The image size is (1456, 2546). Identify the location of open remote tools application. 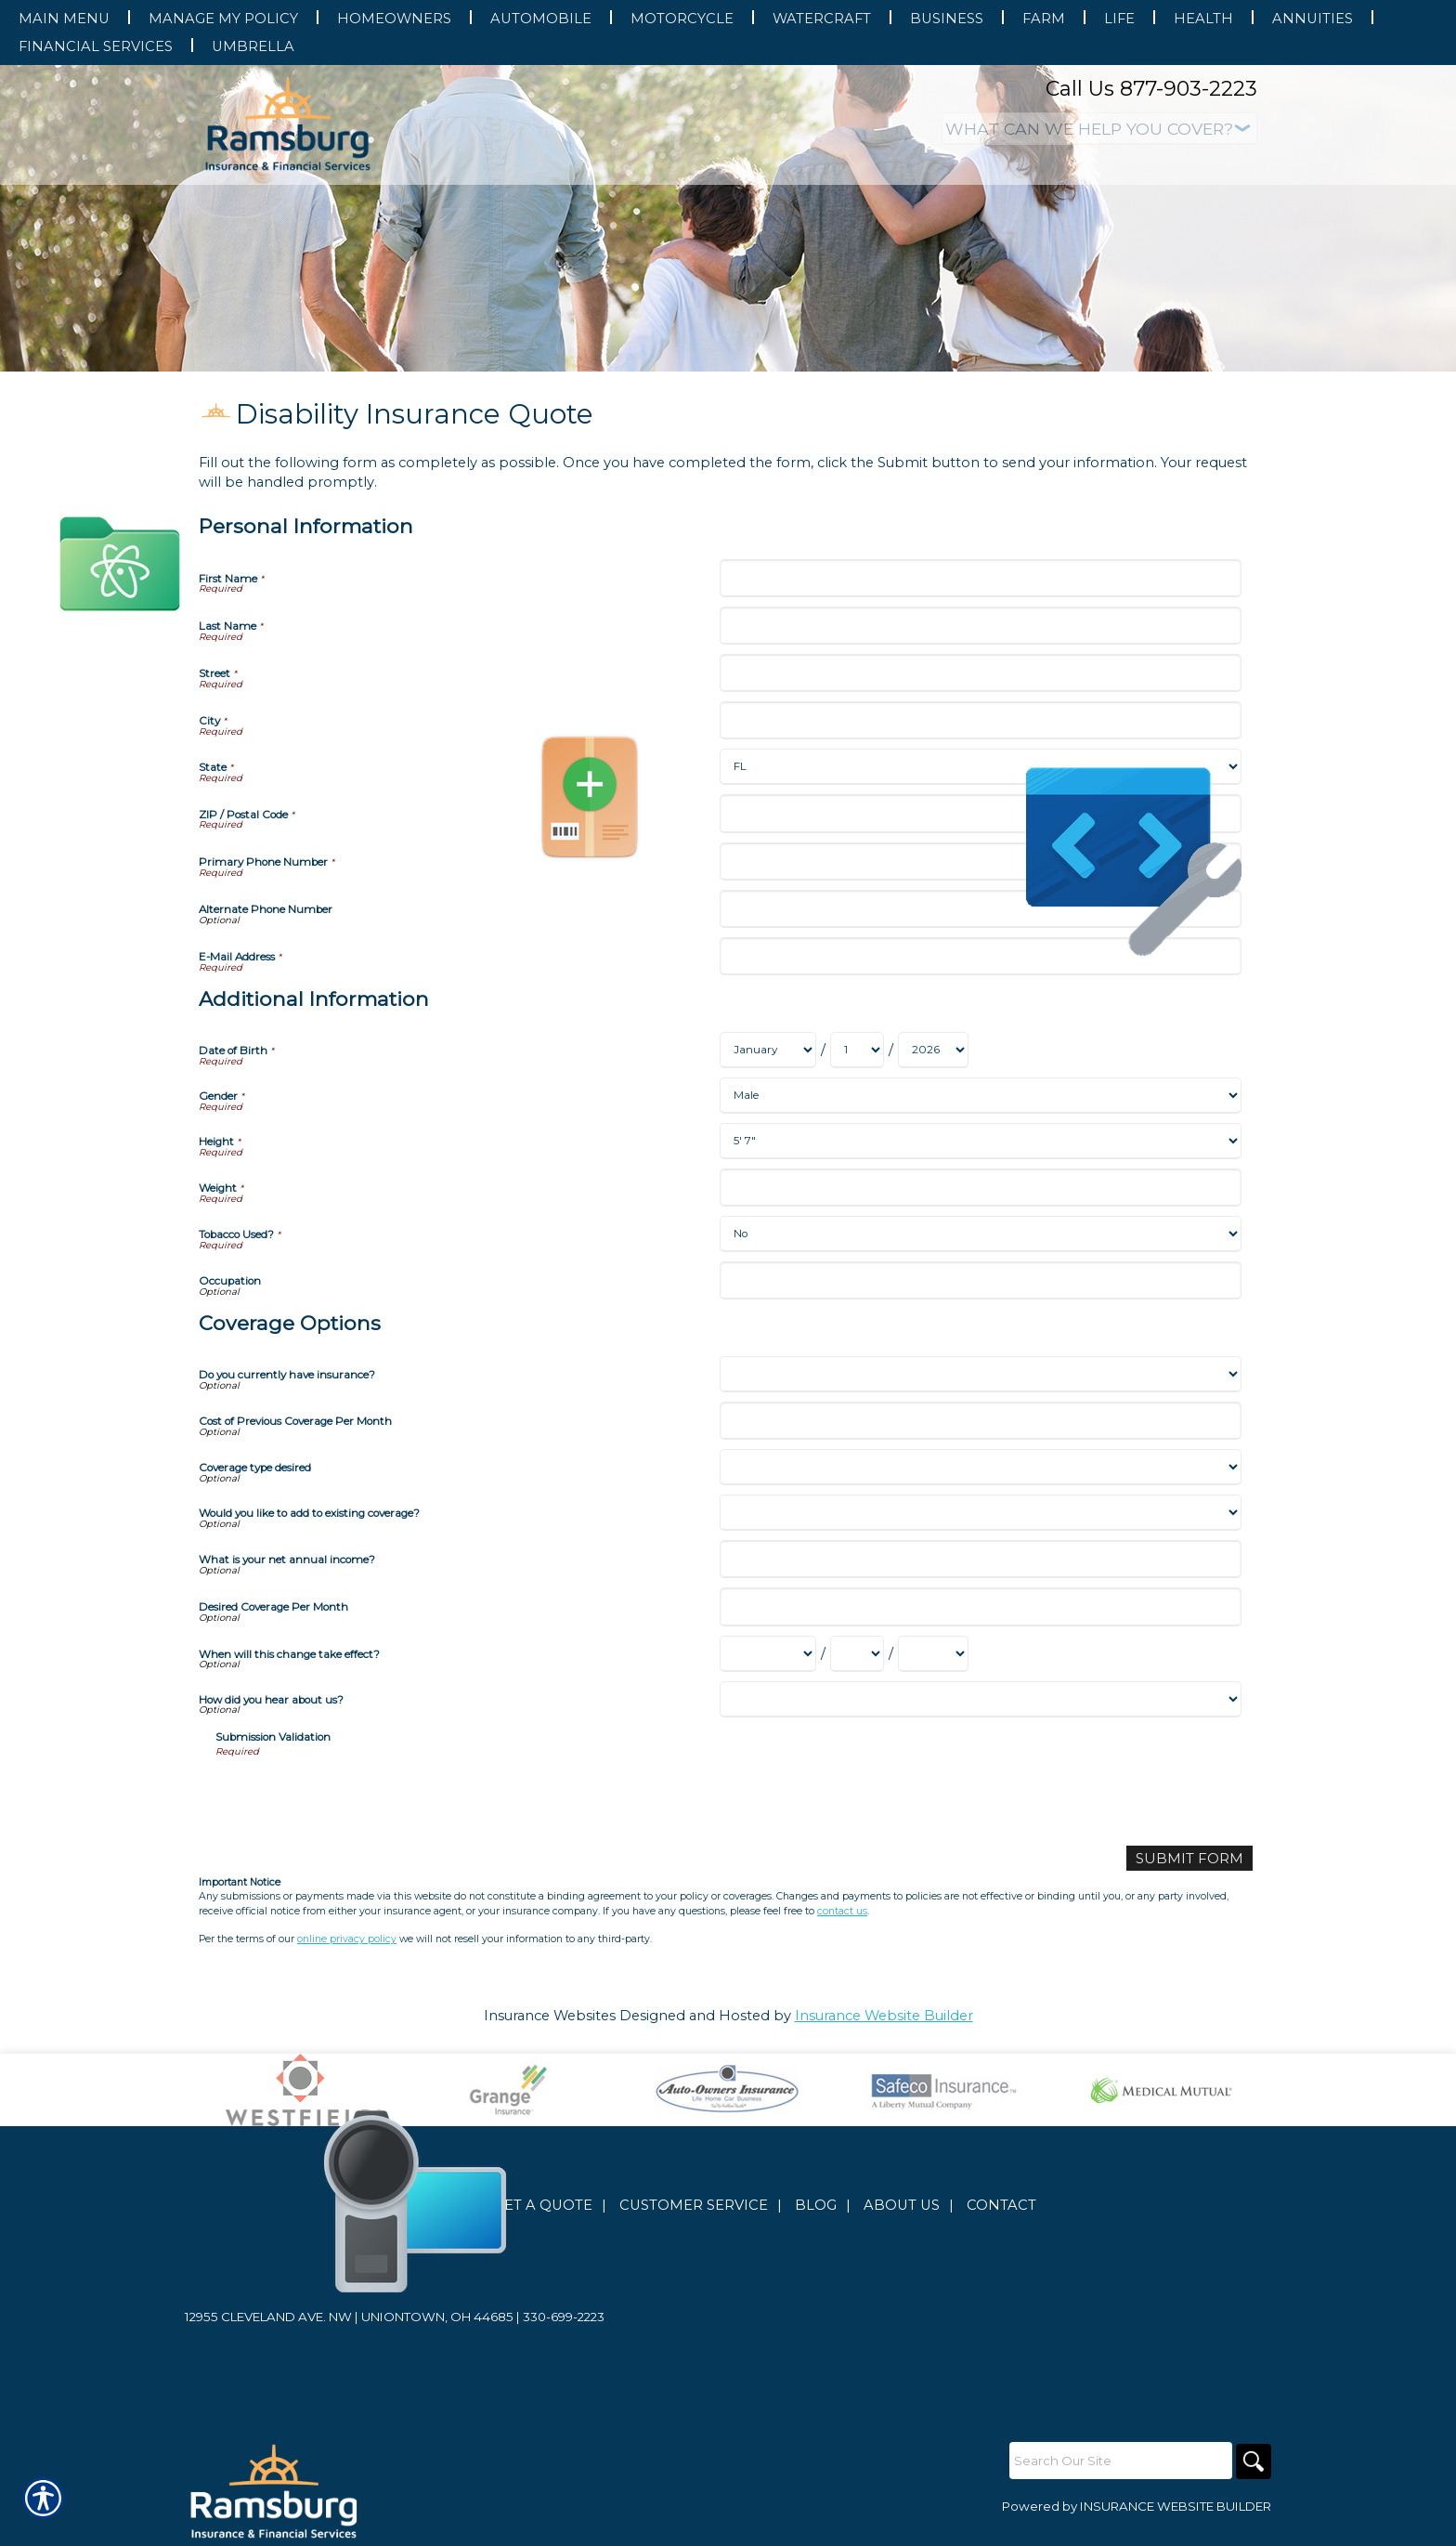
(1134, 853).